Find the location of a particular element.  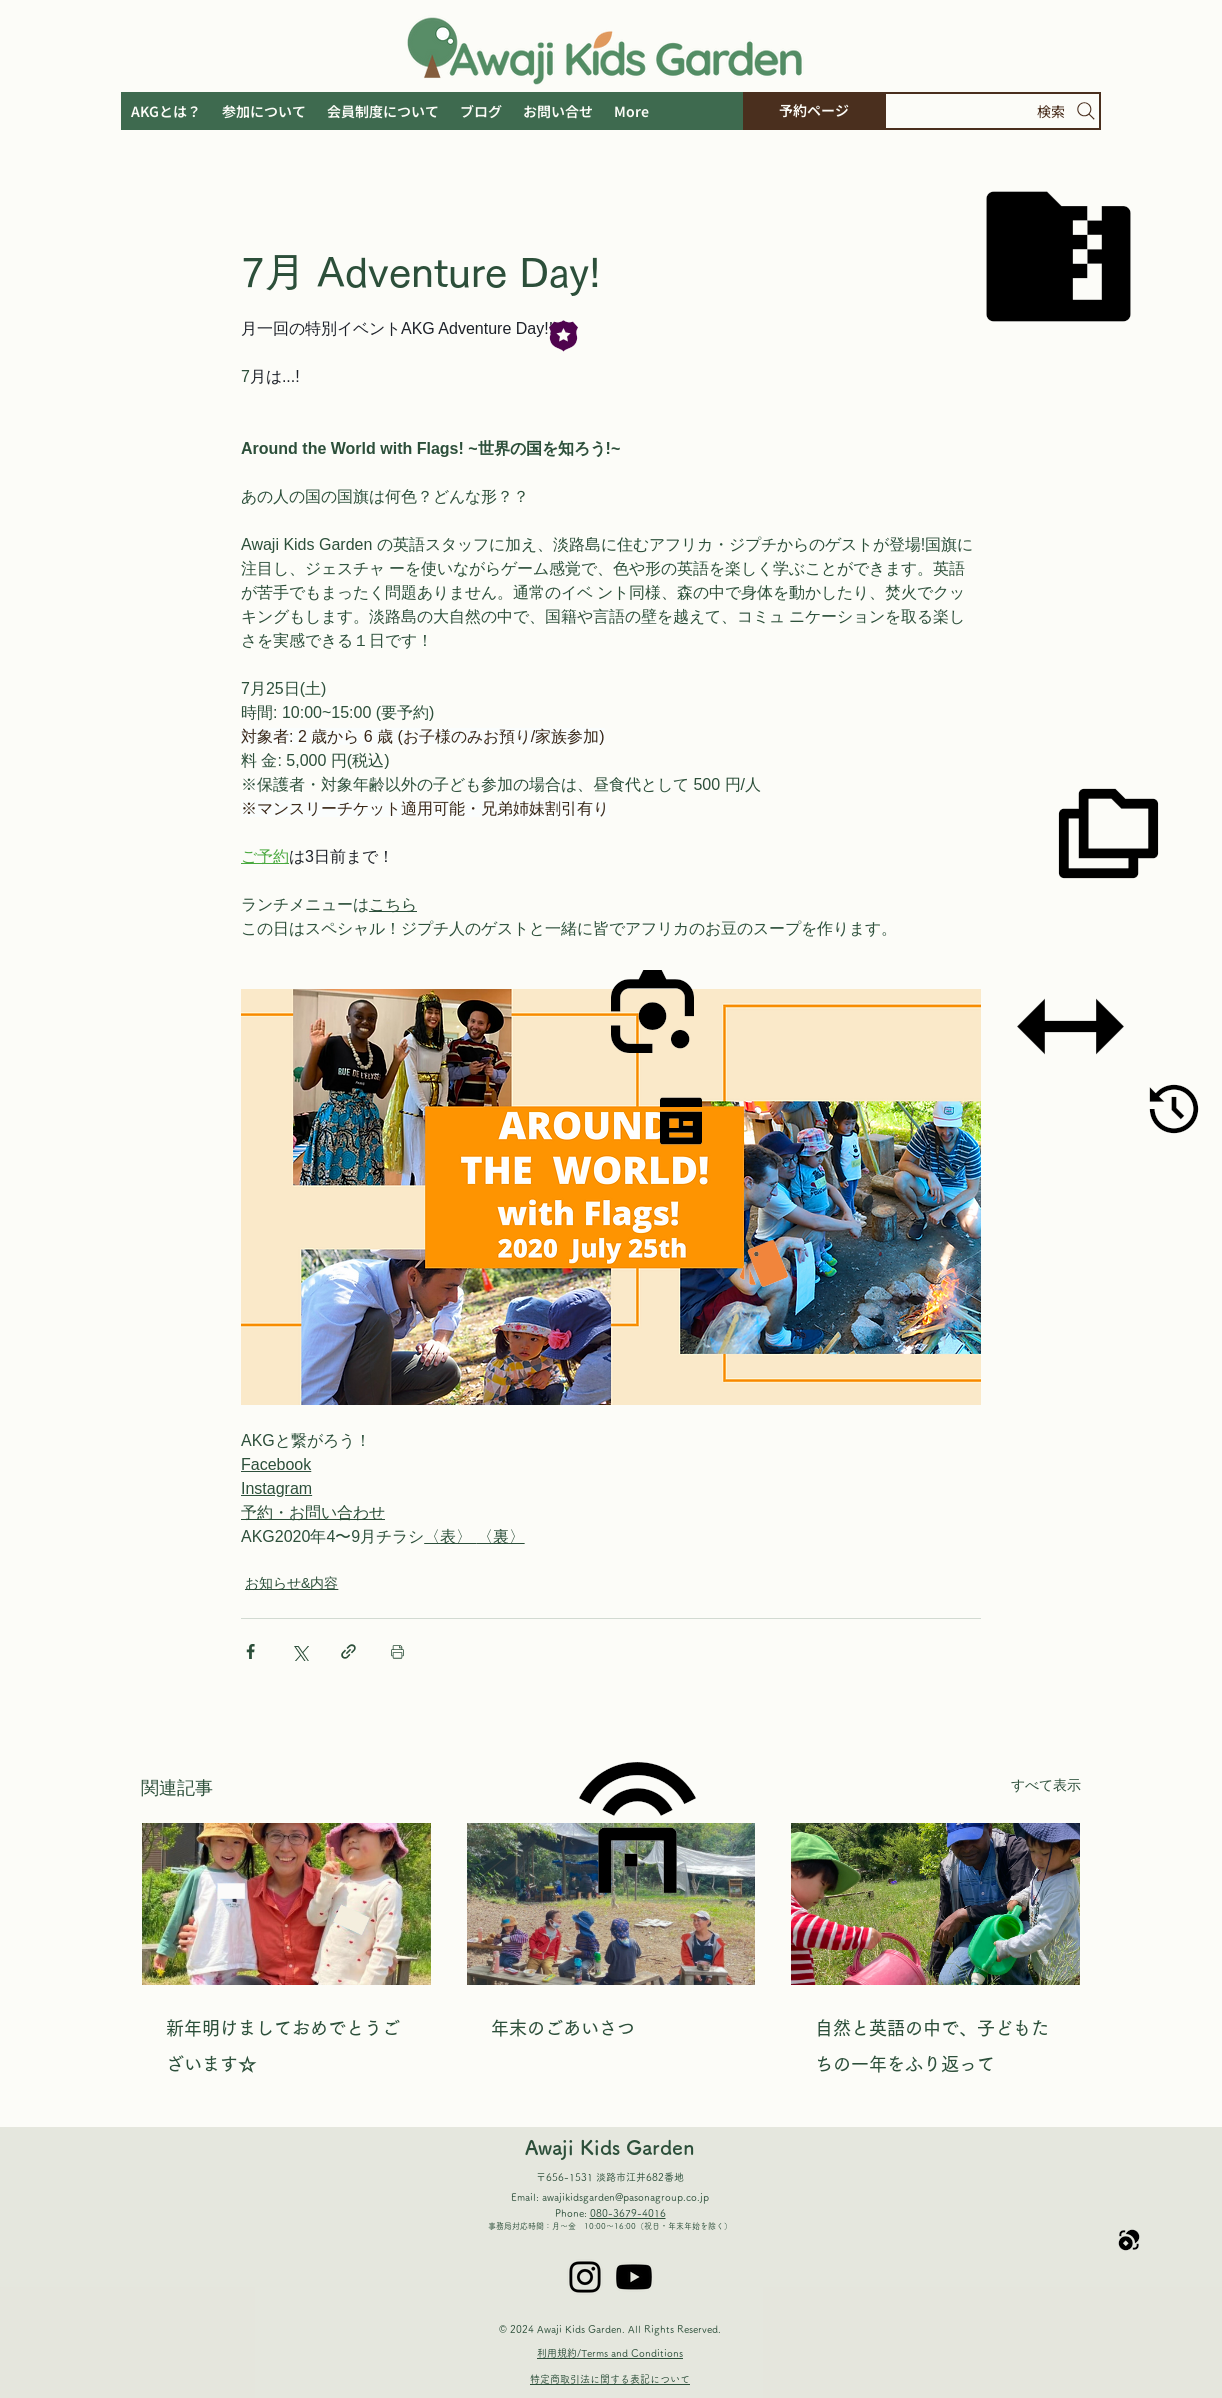

open compressed folder is located at coordinates (1058, 256).